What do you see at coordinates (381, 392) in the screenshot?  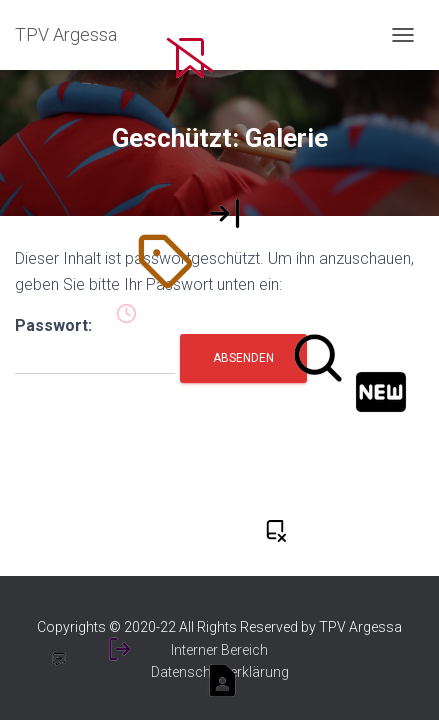 I see `indicates new content or recently added items` at bounding box center [381, 392].